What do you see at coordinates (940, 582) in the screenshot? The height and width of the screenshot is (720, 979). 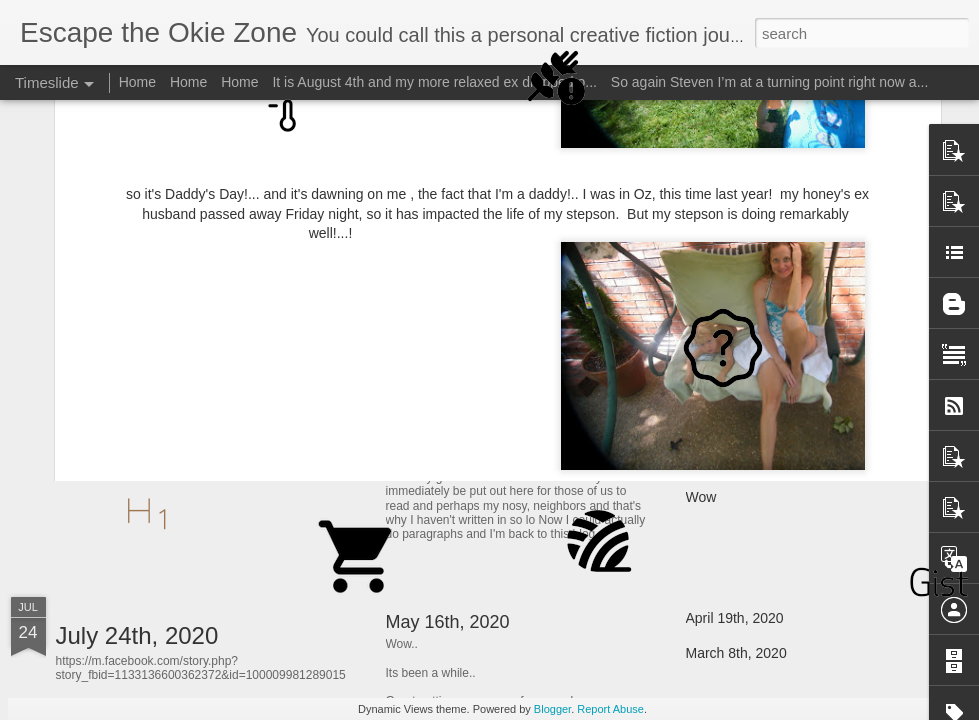 I see `open github gist to share code snippets` at bounding box center [940, 582].